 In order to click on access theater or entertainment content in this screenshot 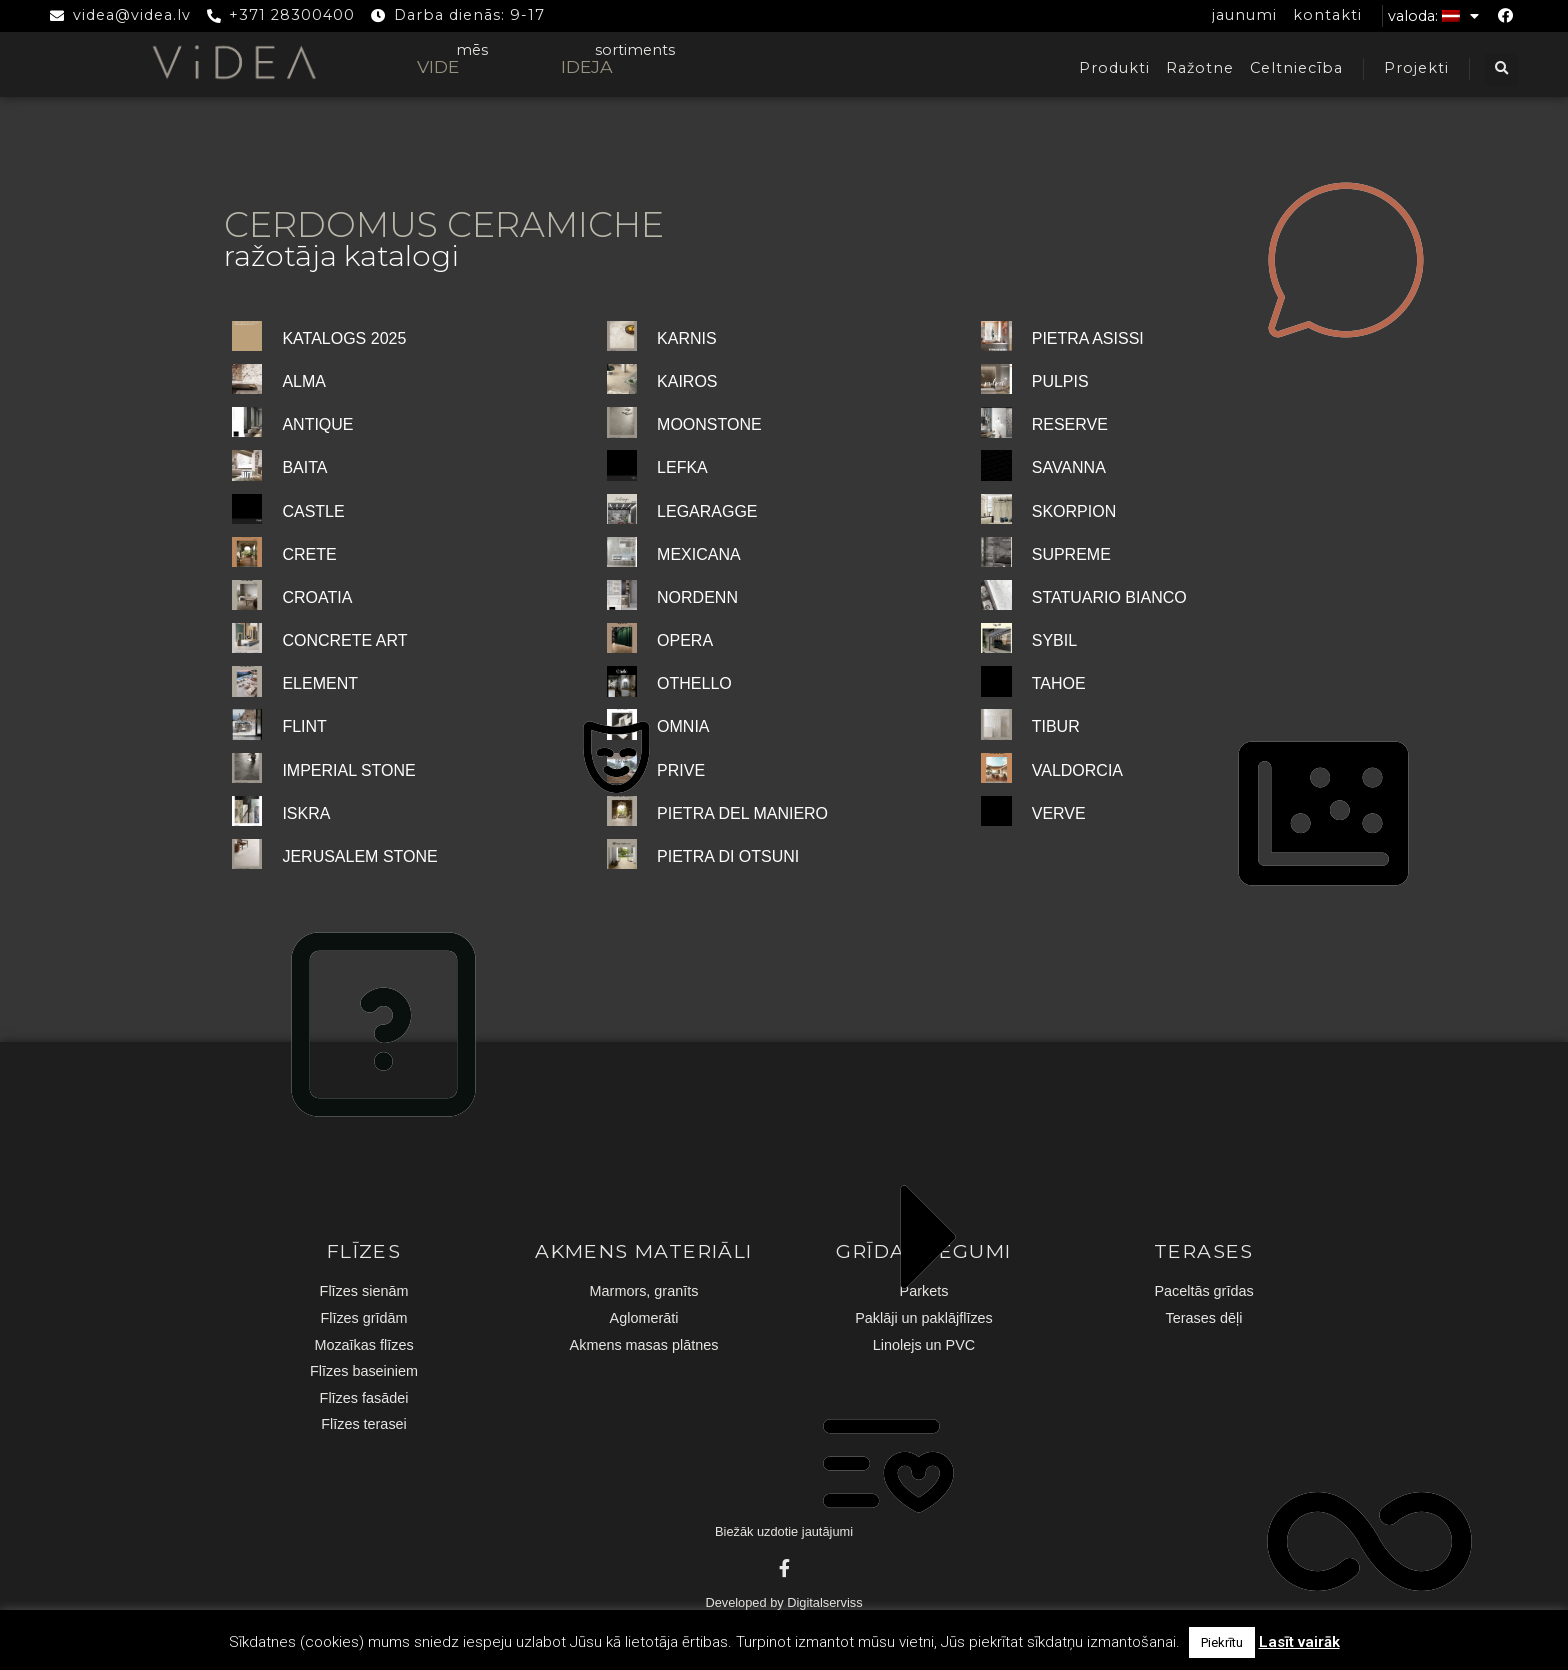, I will do `click(616, 754)`.